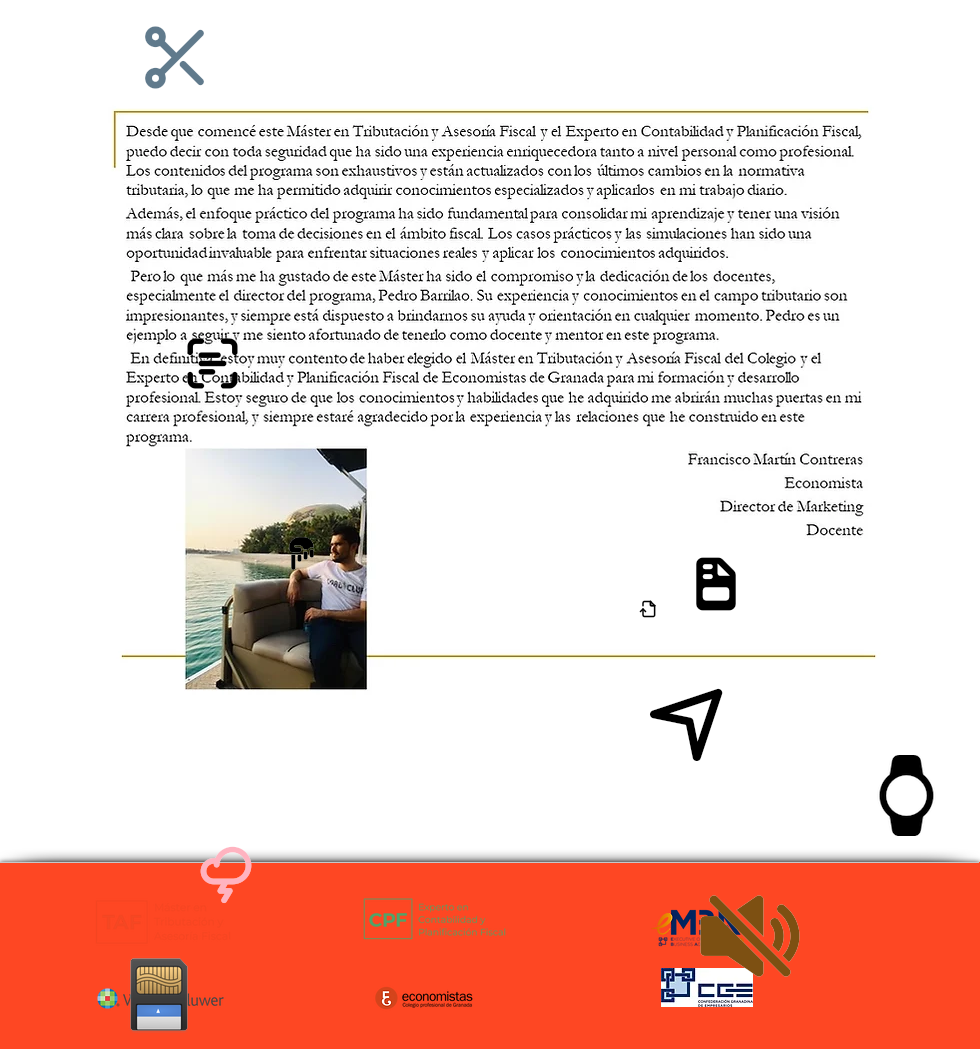 This screenshot has width=980, height=1049. Describe the element at coordinates (159, 995) in the screenshot. I see `access removable storage device` at that location.